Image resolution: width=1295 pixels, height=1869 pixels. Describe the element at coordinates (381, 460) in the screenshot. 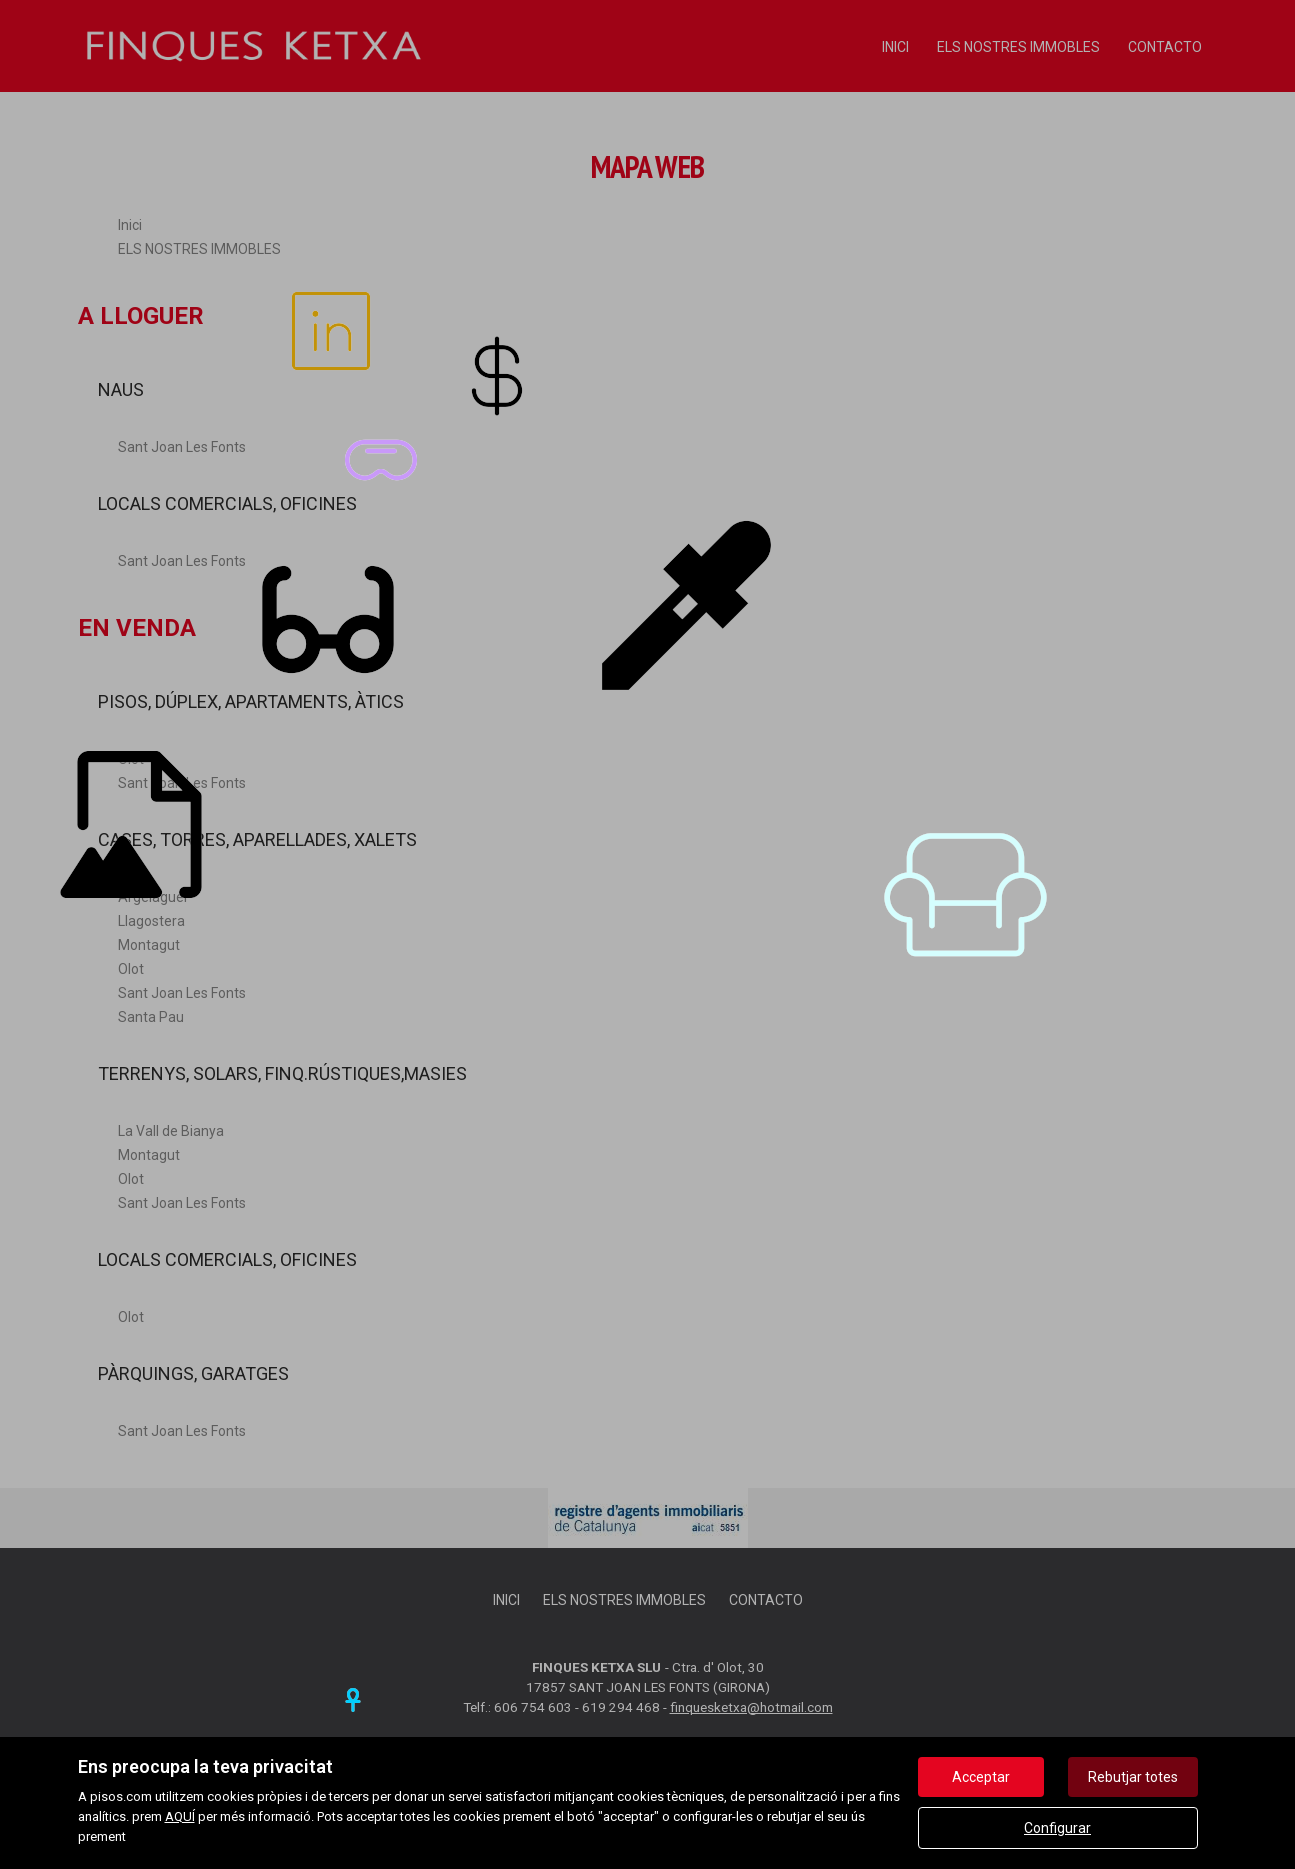

I see `access virtual reality or VR settings` at that location.